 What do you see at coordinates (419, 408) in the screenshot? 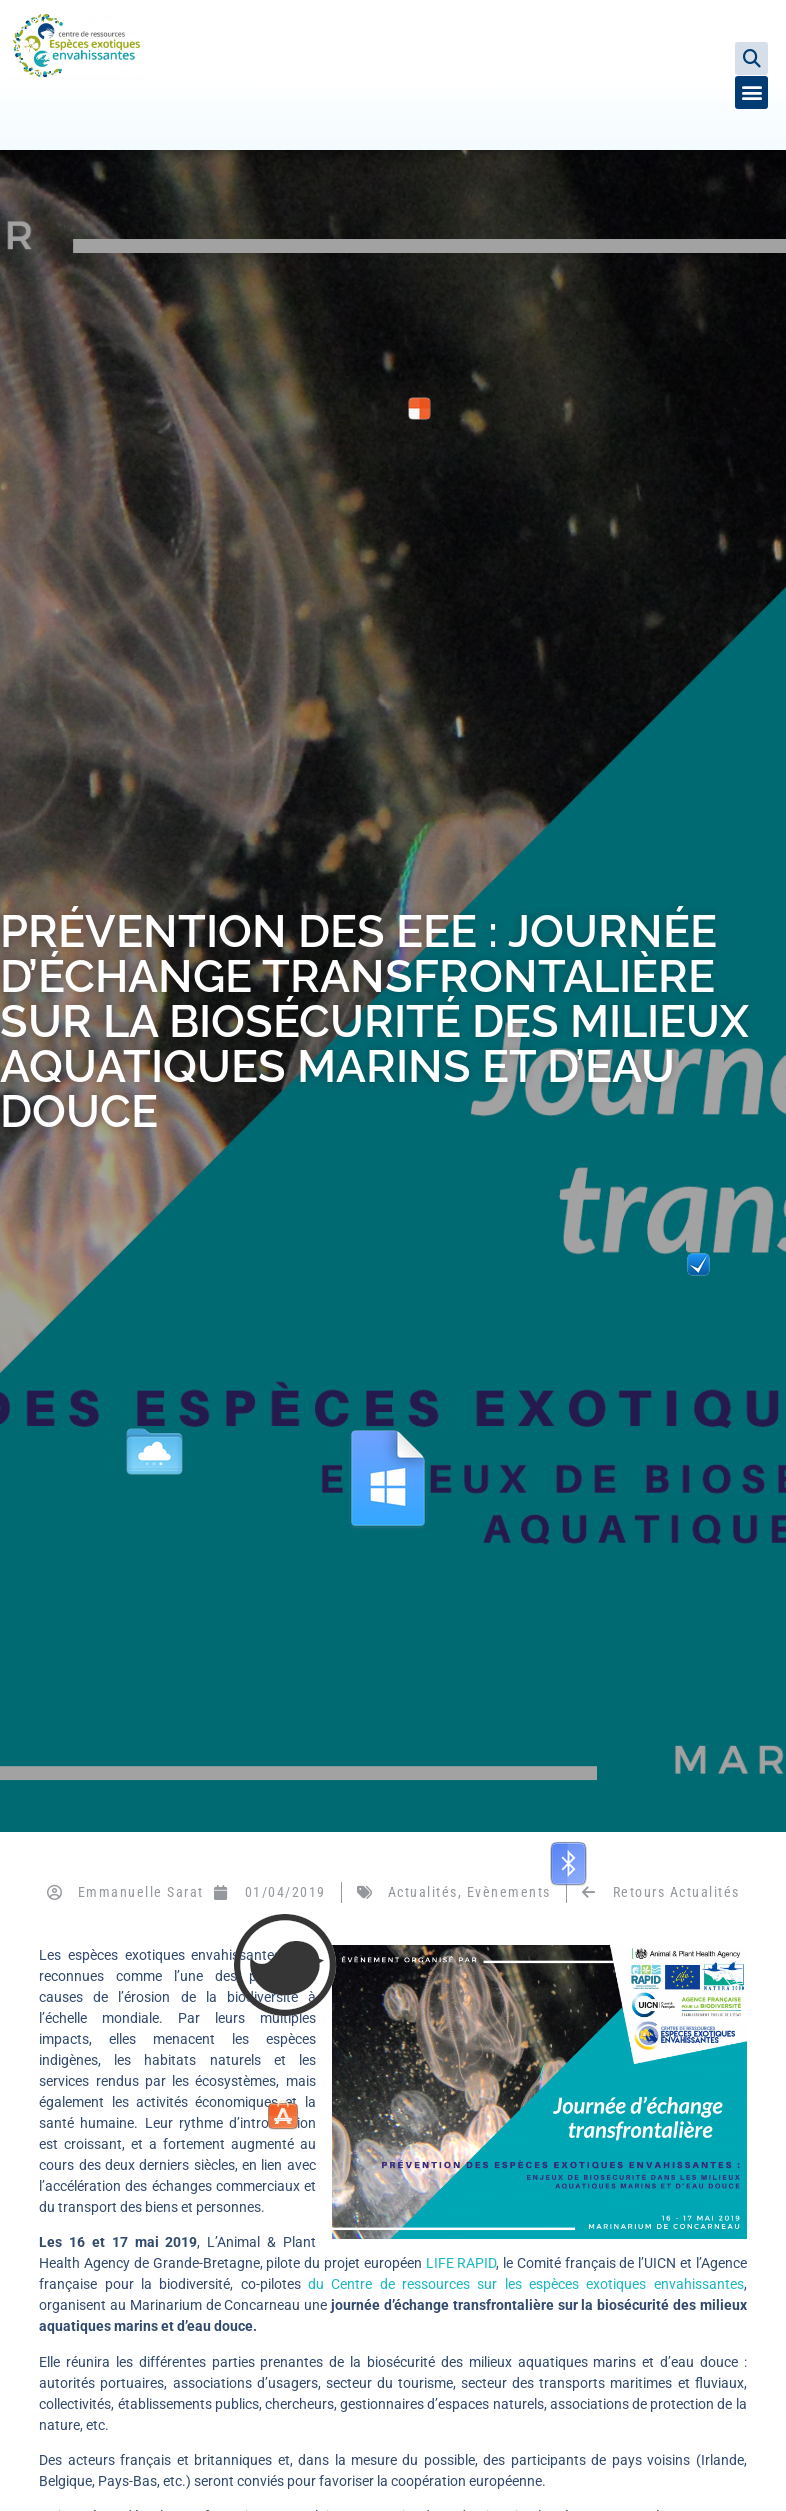
I see `switch to the bottom-left workspace` at bounding box center [419, 408].